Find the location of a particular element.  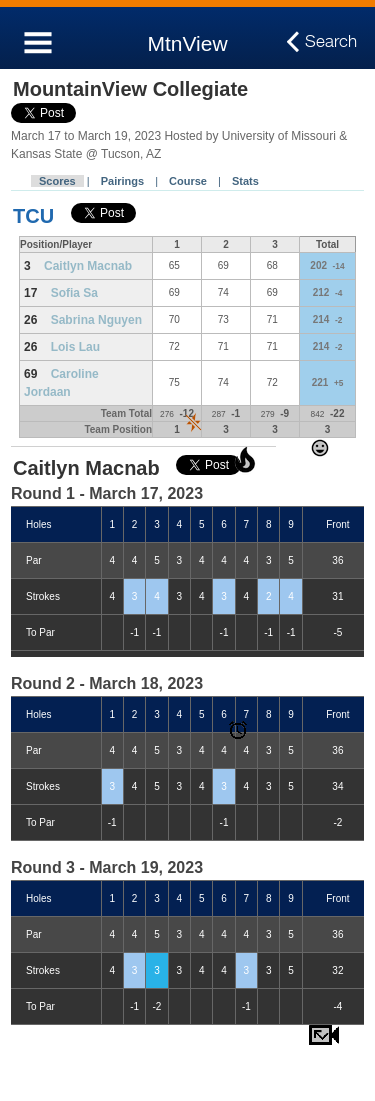

indicates a missed video call is located at coordinates (324, 1035).